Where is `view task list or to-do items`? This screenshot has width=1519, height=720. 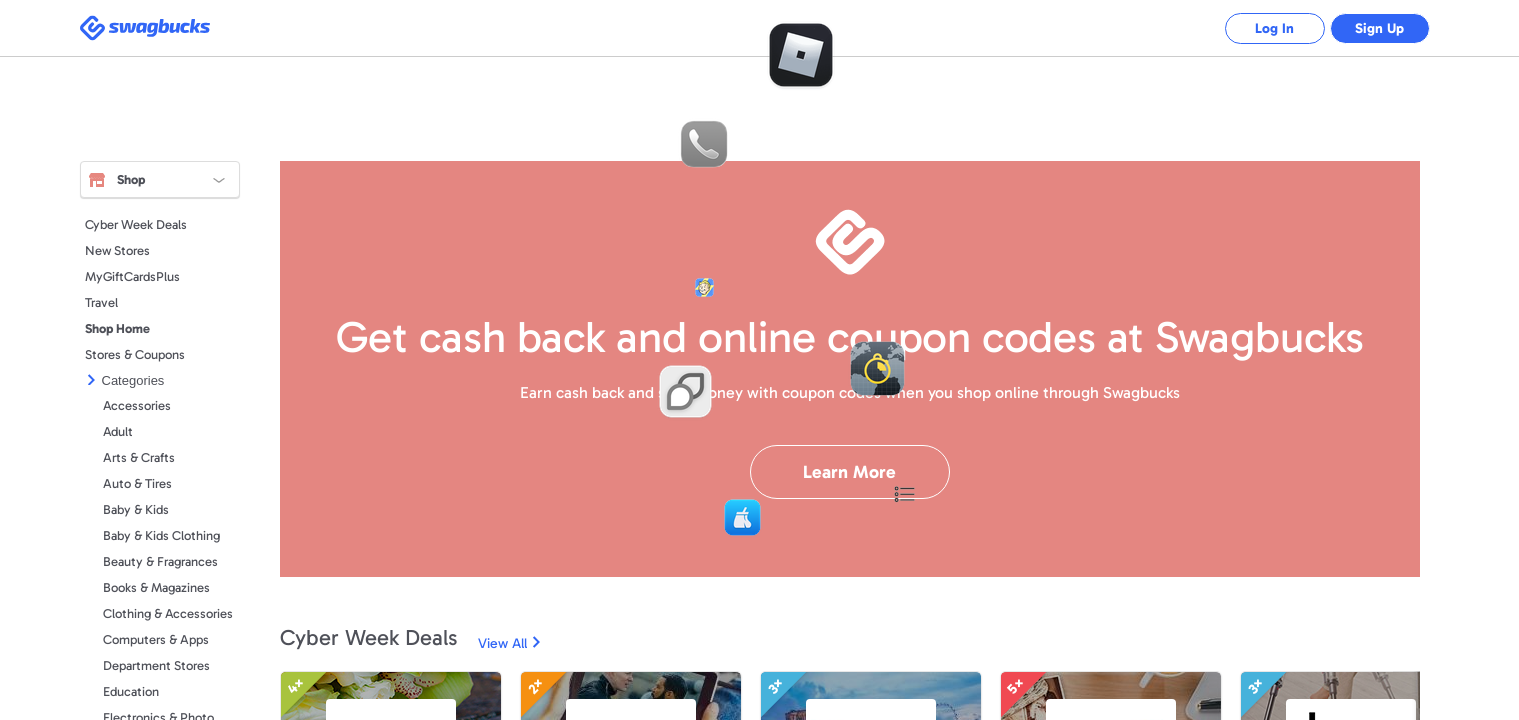
view task list or to-do items is located at coordinates (904, 493).